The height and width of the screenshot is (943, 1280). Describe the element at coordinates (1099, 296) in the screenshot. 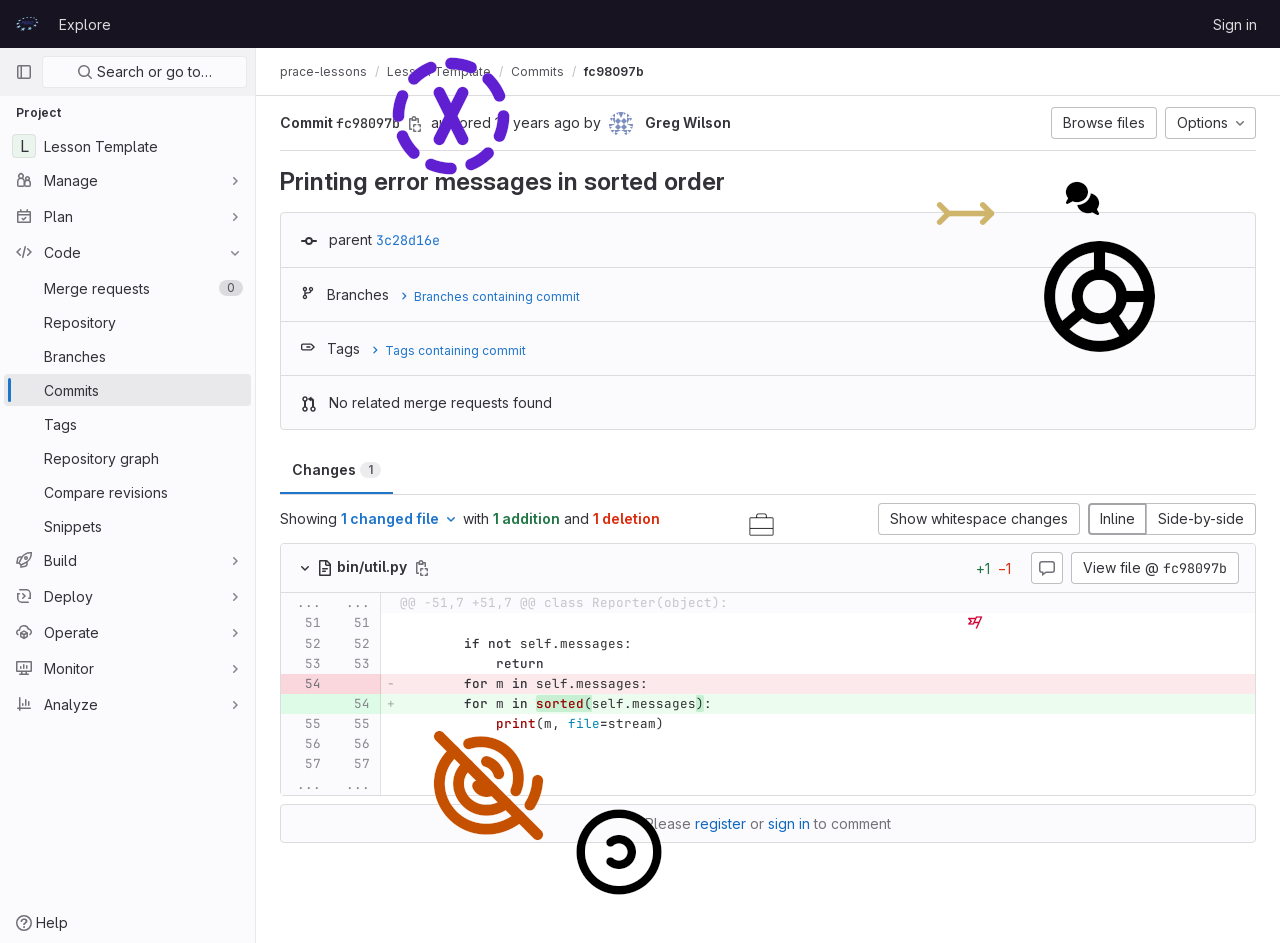

I see `view data breakdown in a donut chart` at that location.